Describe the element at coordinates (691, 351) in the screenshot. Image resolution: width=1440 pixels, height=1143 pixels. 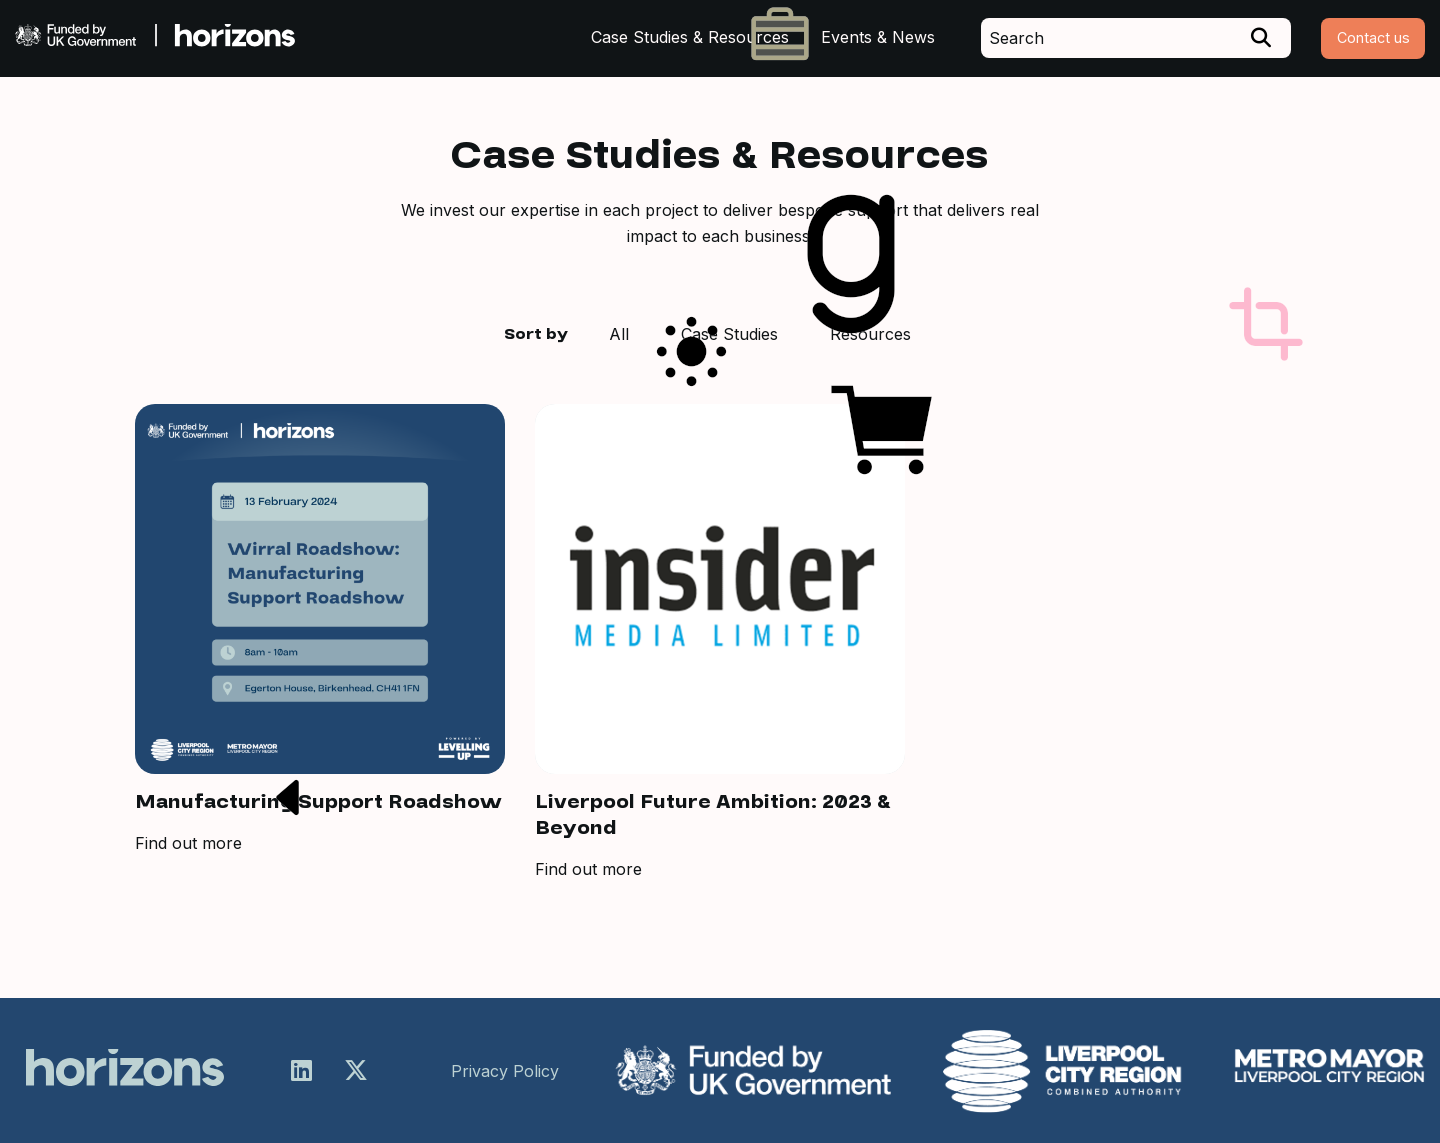
I see `decrease screen brightness` at that location.